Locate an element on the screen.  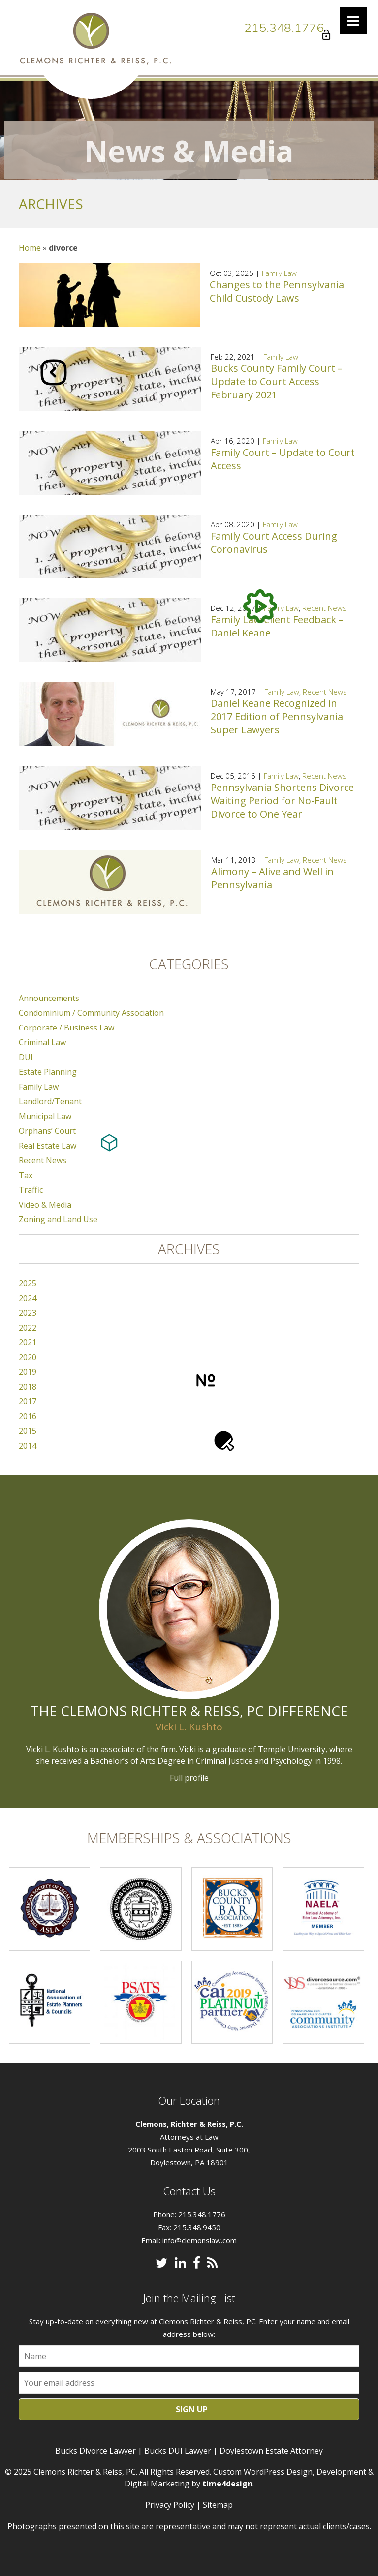
view 3D model or object is located at coordinates (109, 1143).